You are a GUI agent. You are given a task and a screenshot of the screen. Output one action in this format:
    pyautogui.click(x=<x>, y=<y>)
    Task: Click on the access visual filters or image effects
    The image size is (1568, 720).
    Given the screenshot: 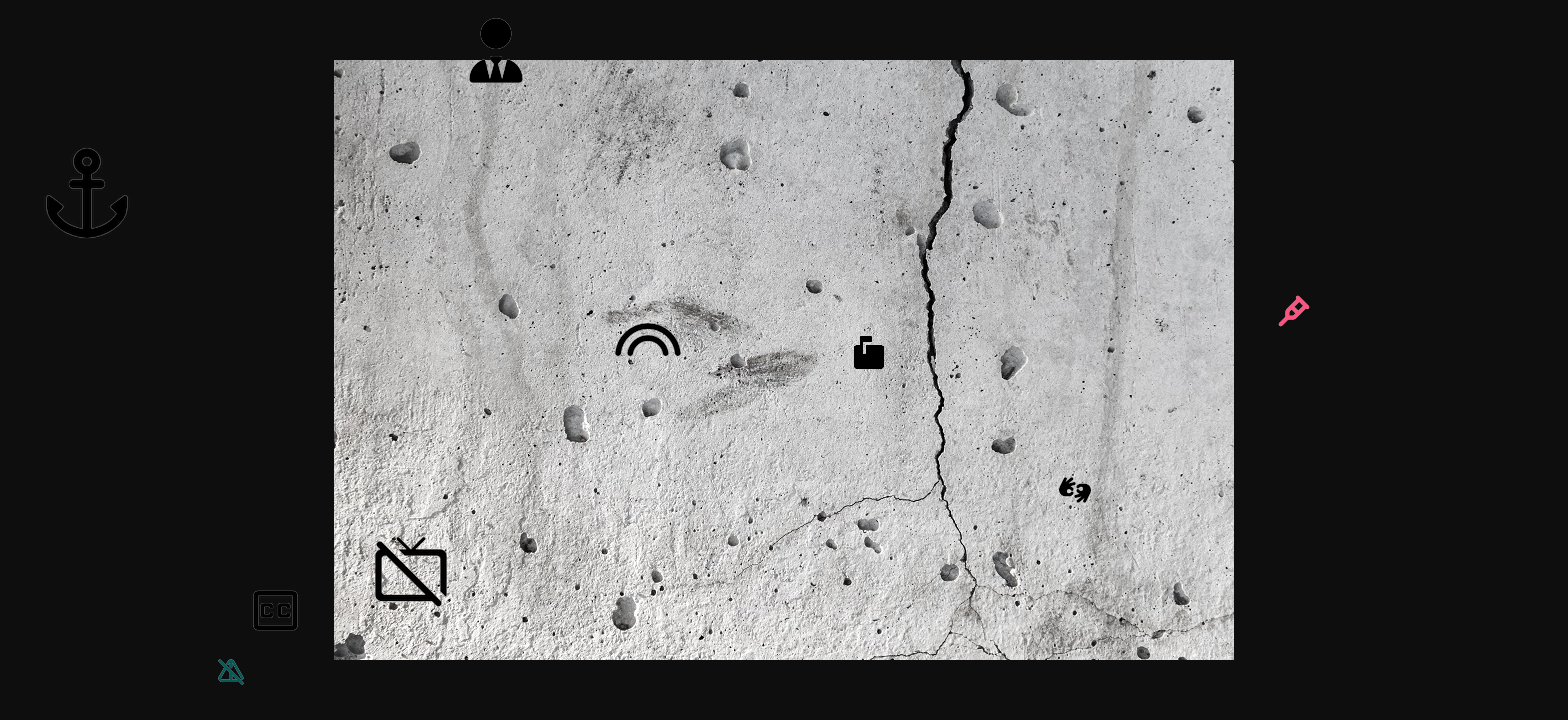 What is the action you would take?
    pyautogui.click(x=648, y=341)
    